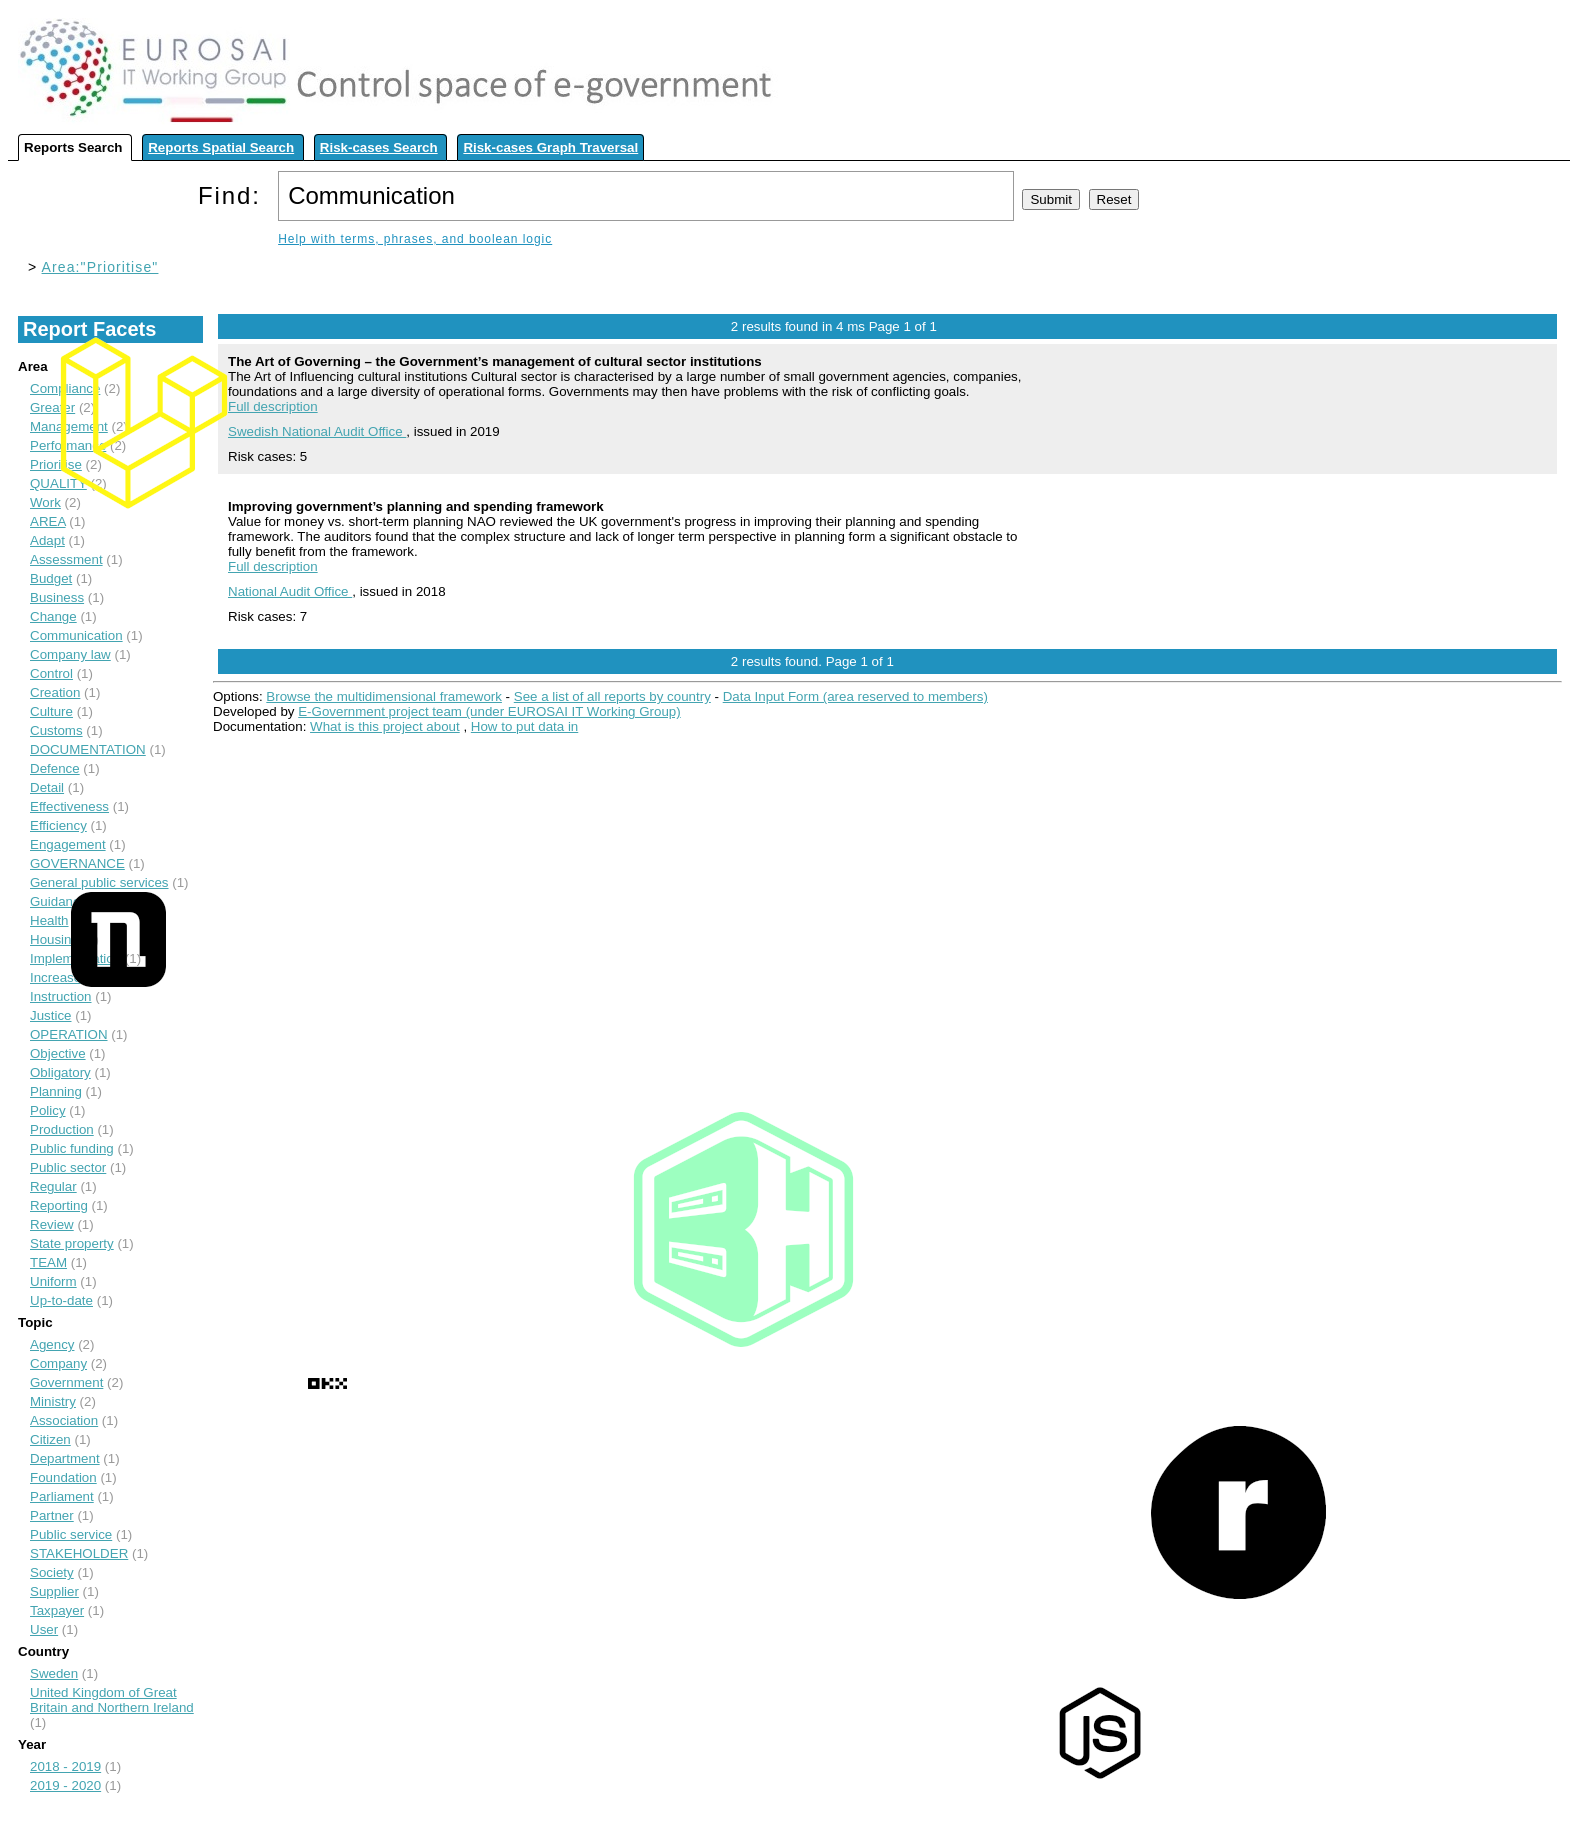  I want to click on Node.js logo, so click(1100, 1733).